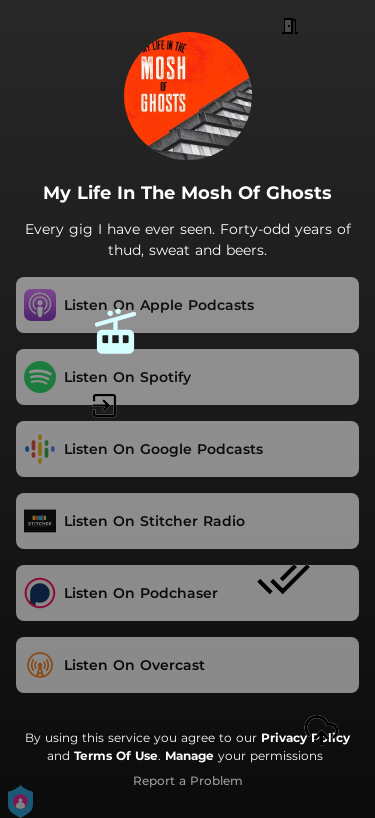 This screenshot has height=818, width=375. Describe the element at coordinates (283, 578) in the screenshot. I see `all items marked as complete` at that location.